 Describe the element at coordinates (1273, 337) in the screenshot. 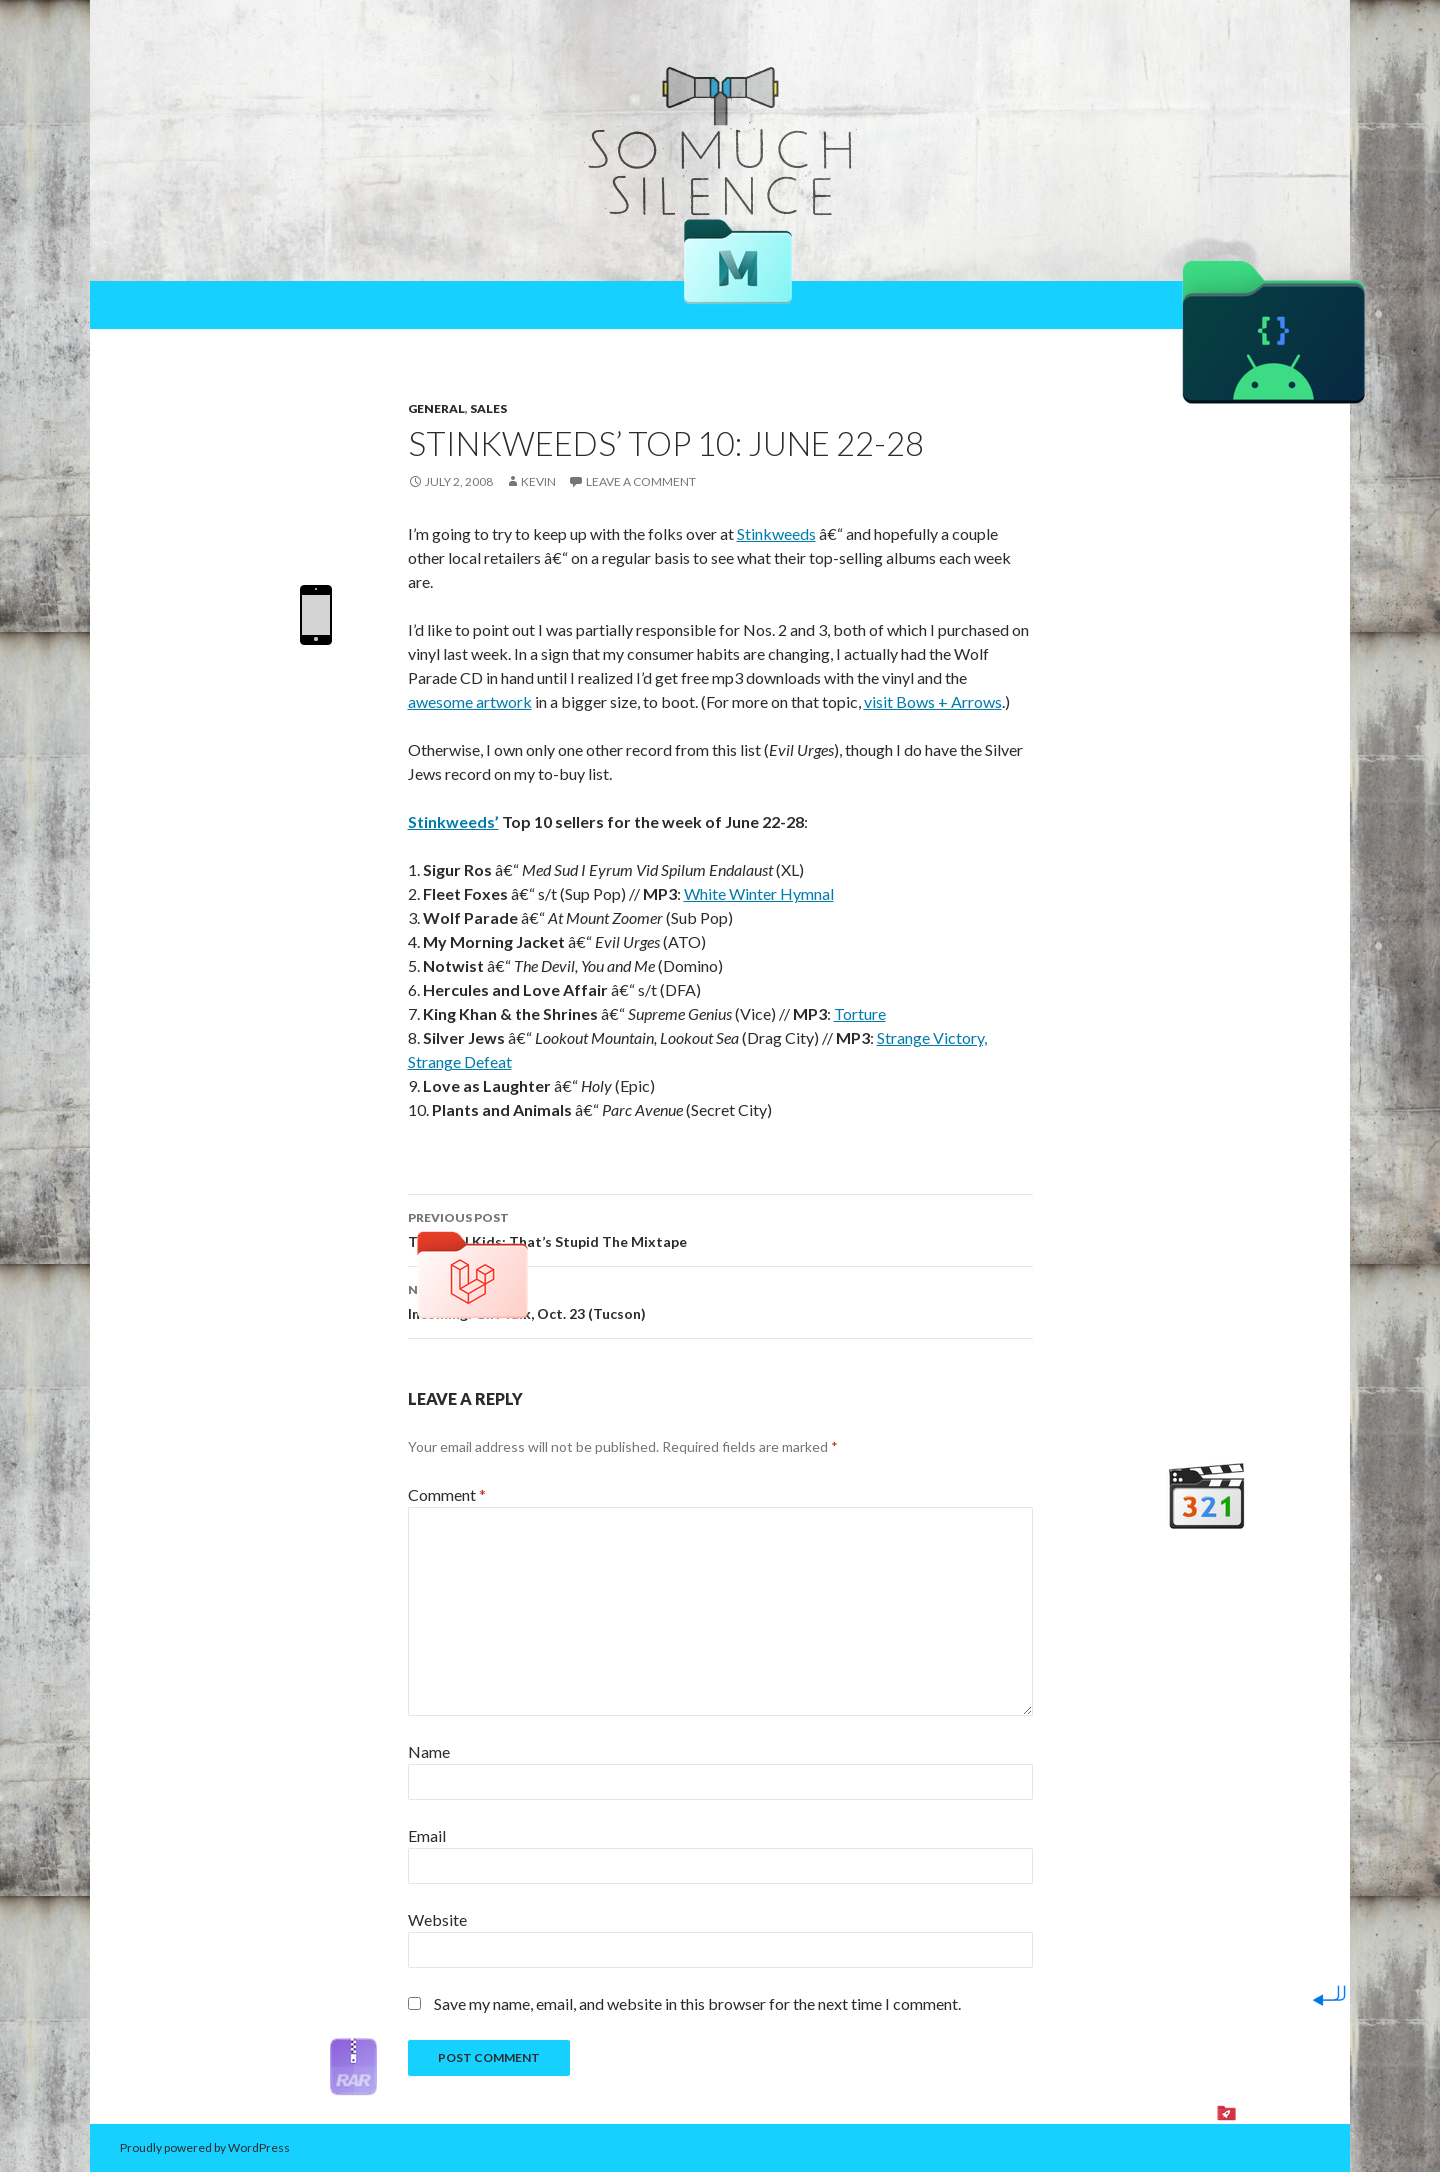

I see `open android developer project files` at that location.